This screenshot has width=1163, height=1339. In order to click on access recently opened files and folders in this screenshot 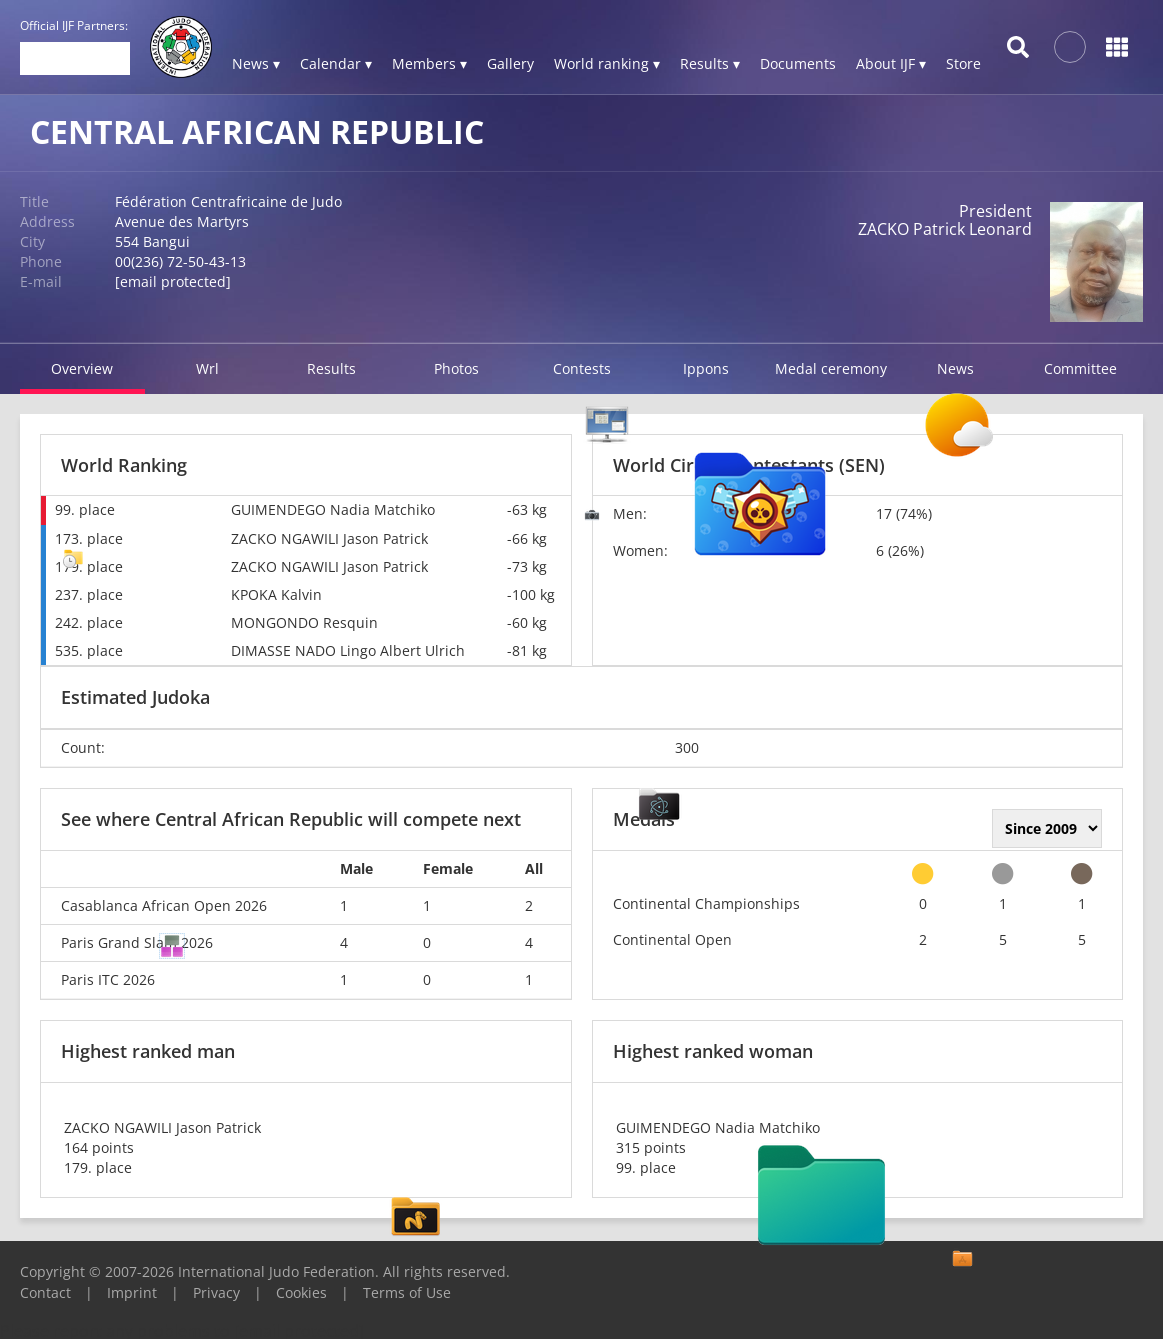, I will do `click(73, 557)`.